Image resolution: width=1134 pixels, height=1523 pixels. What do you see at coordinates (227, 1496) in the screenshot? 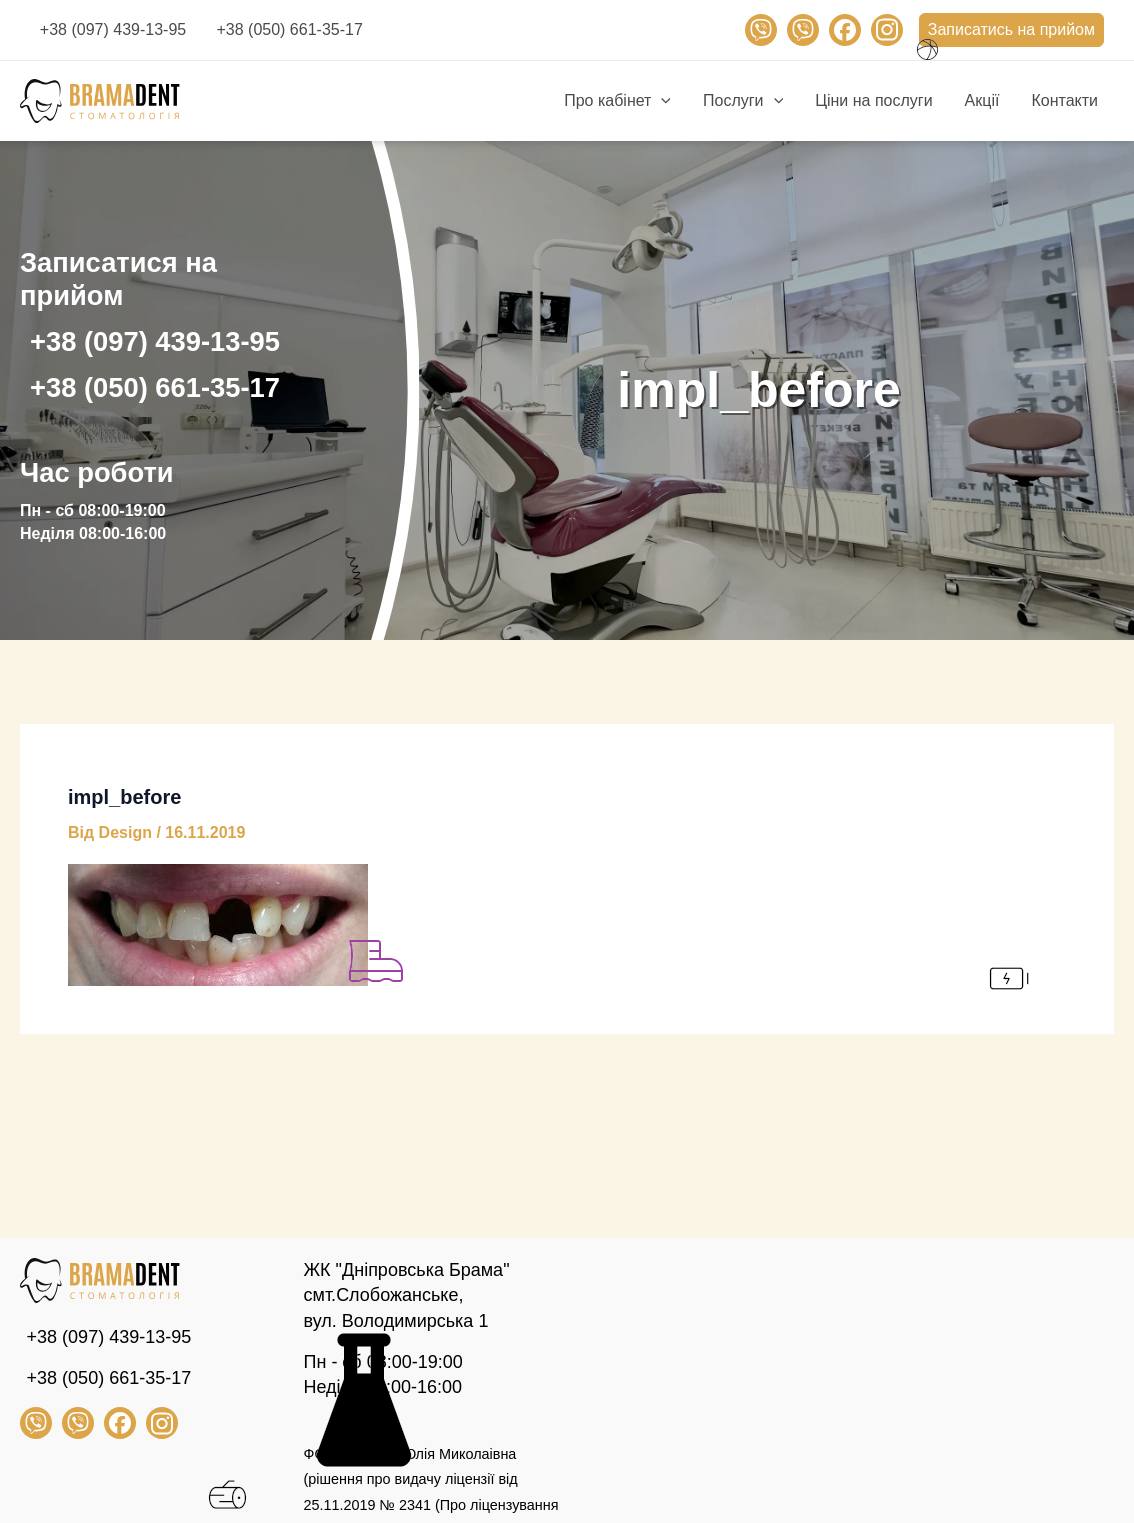
I see `view activity log or event history` at bounding box center [227, 1496].